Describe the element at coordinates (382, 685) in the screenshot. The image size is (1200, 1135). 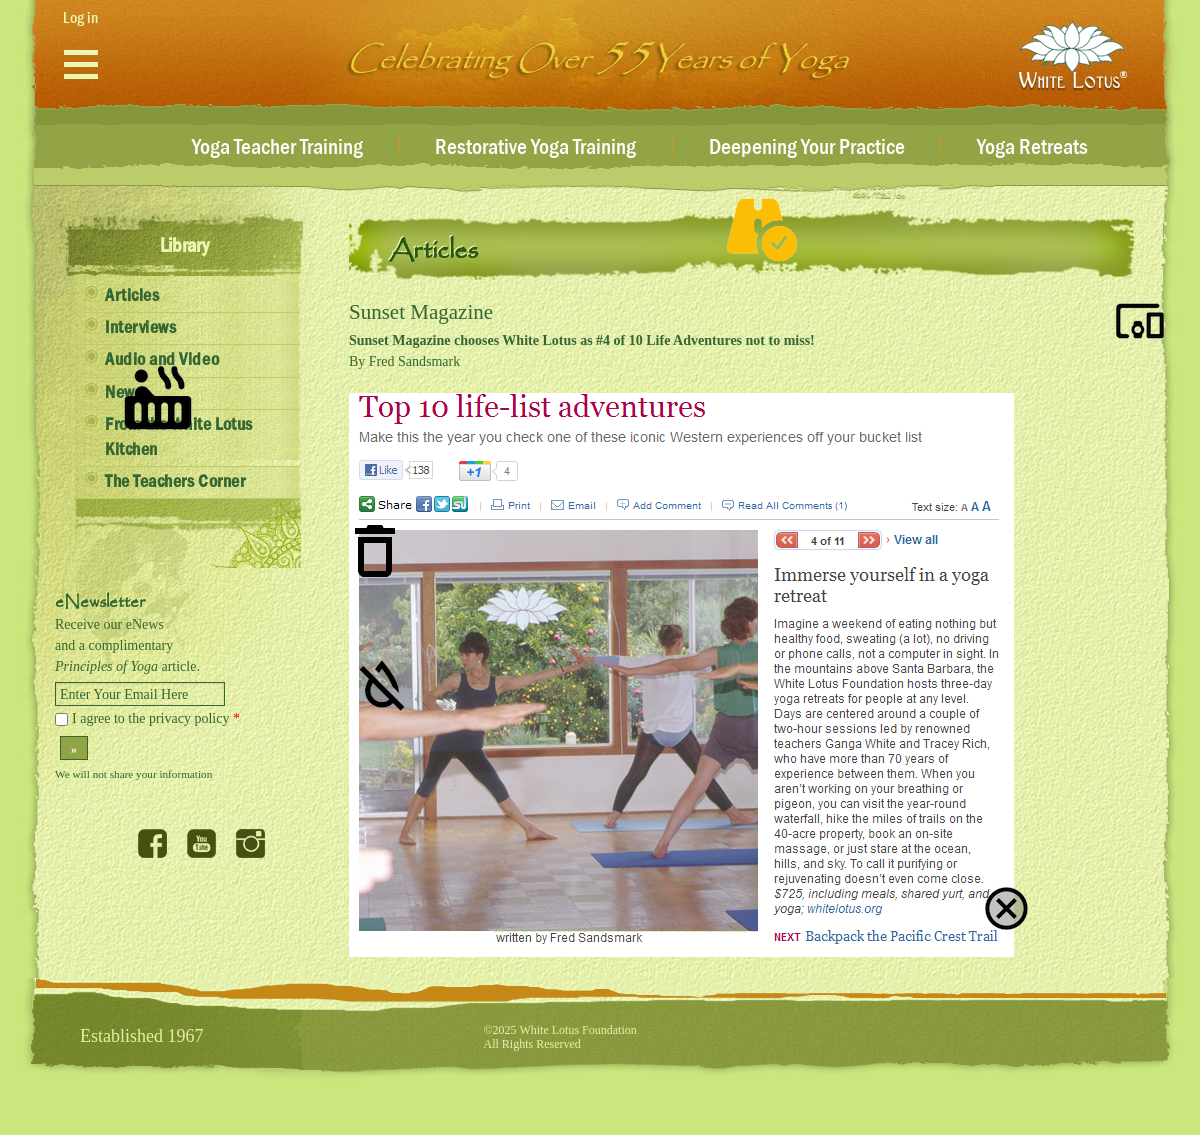
I see `reset text or fill color to default` at that location.